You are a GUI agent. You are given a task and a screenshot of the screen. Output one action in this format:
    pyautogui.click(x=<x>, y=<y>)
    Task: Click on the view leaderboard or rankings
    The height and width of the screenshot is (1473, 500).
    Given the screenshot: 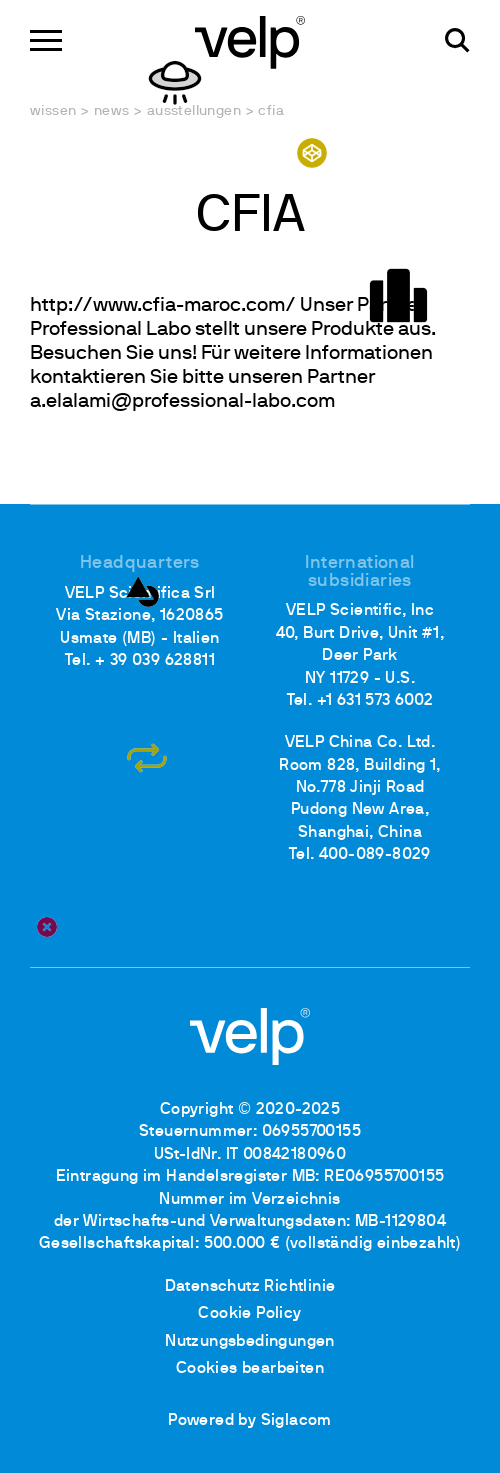 What is the action you would take?
    pyautogui.click(x=398, y=295)
    